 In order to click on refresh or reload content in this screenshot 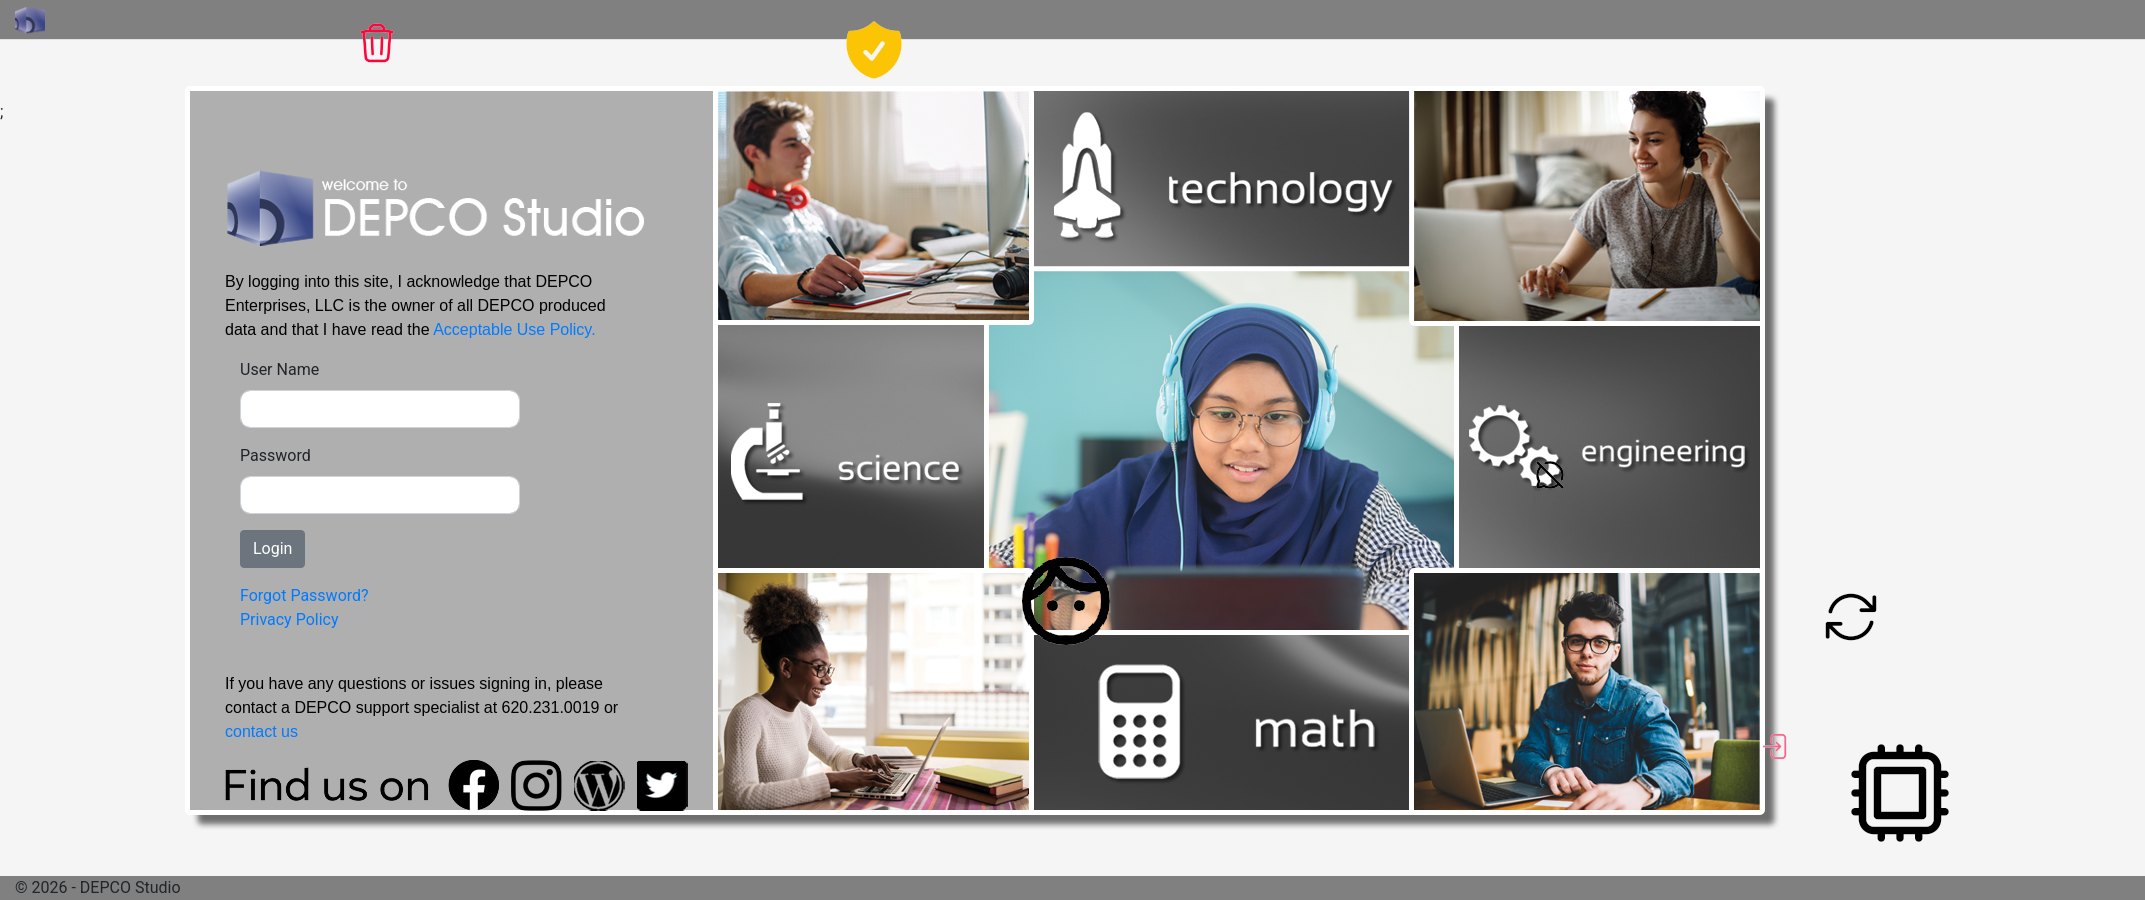, I will do `click(1851, 617)`.